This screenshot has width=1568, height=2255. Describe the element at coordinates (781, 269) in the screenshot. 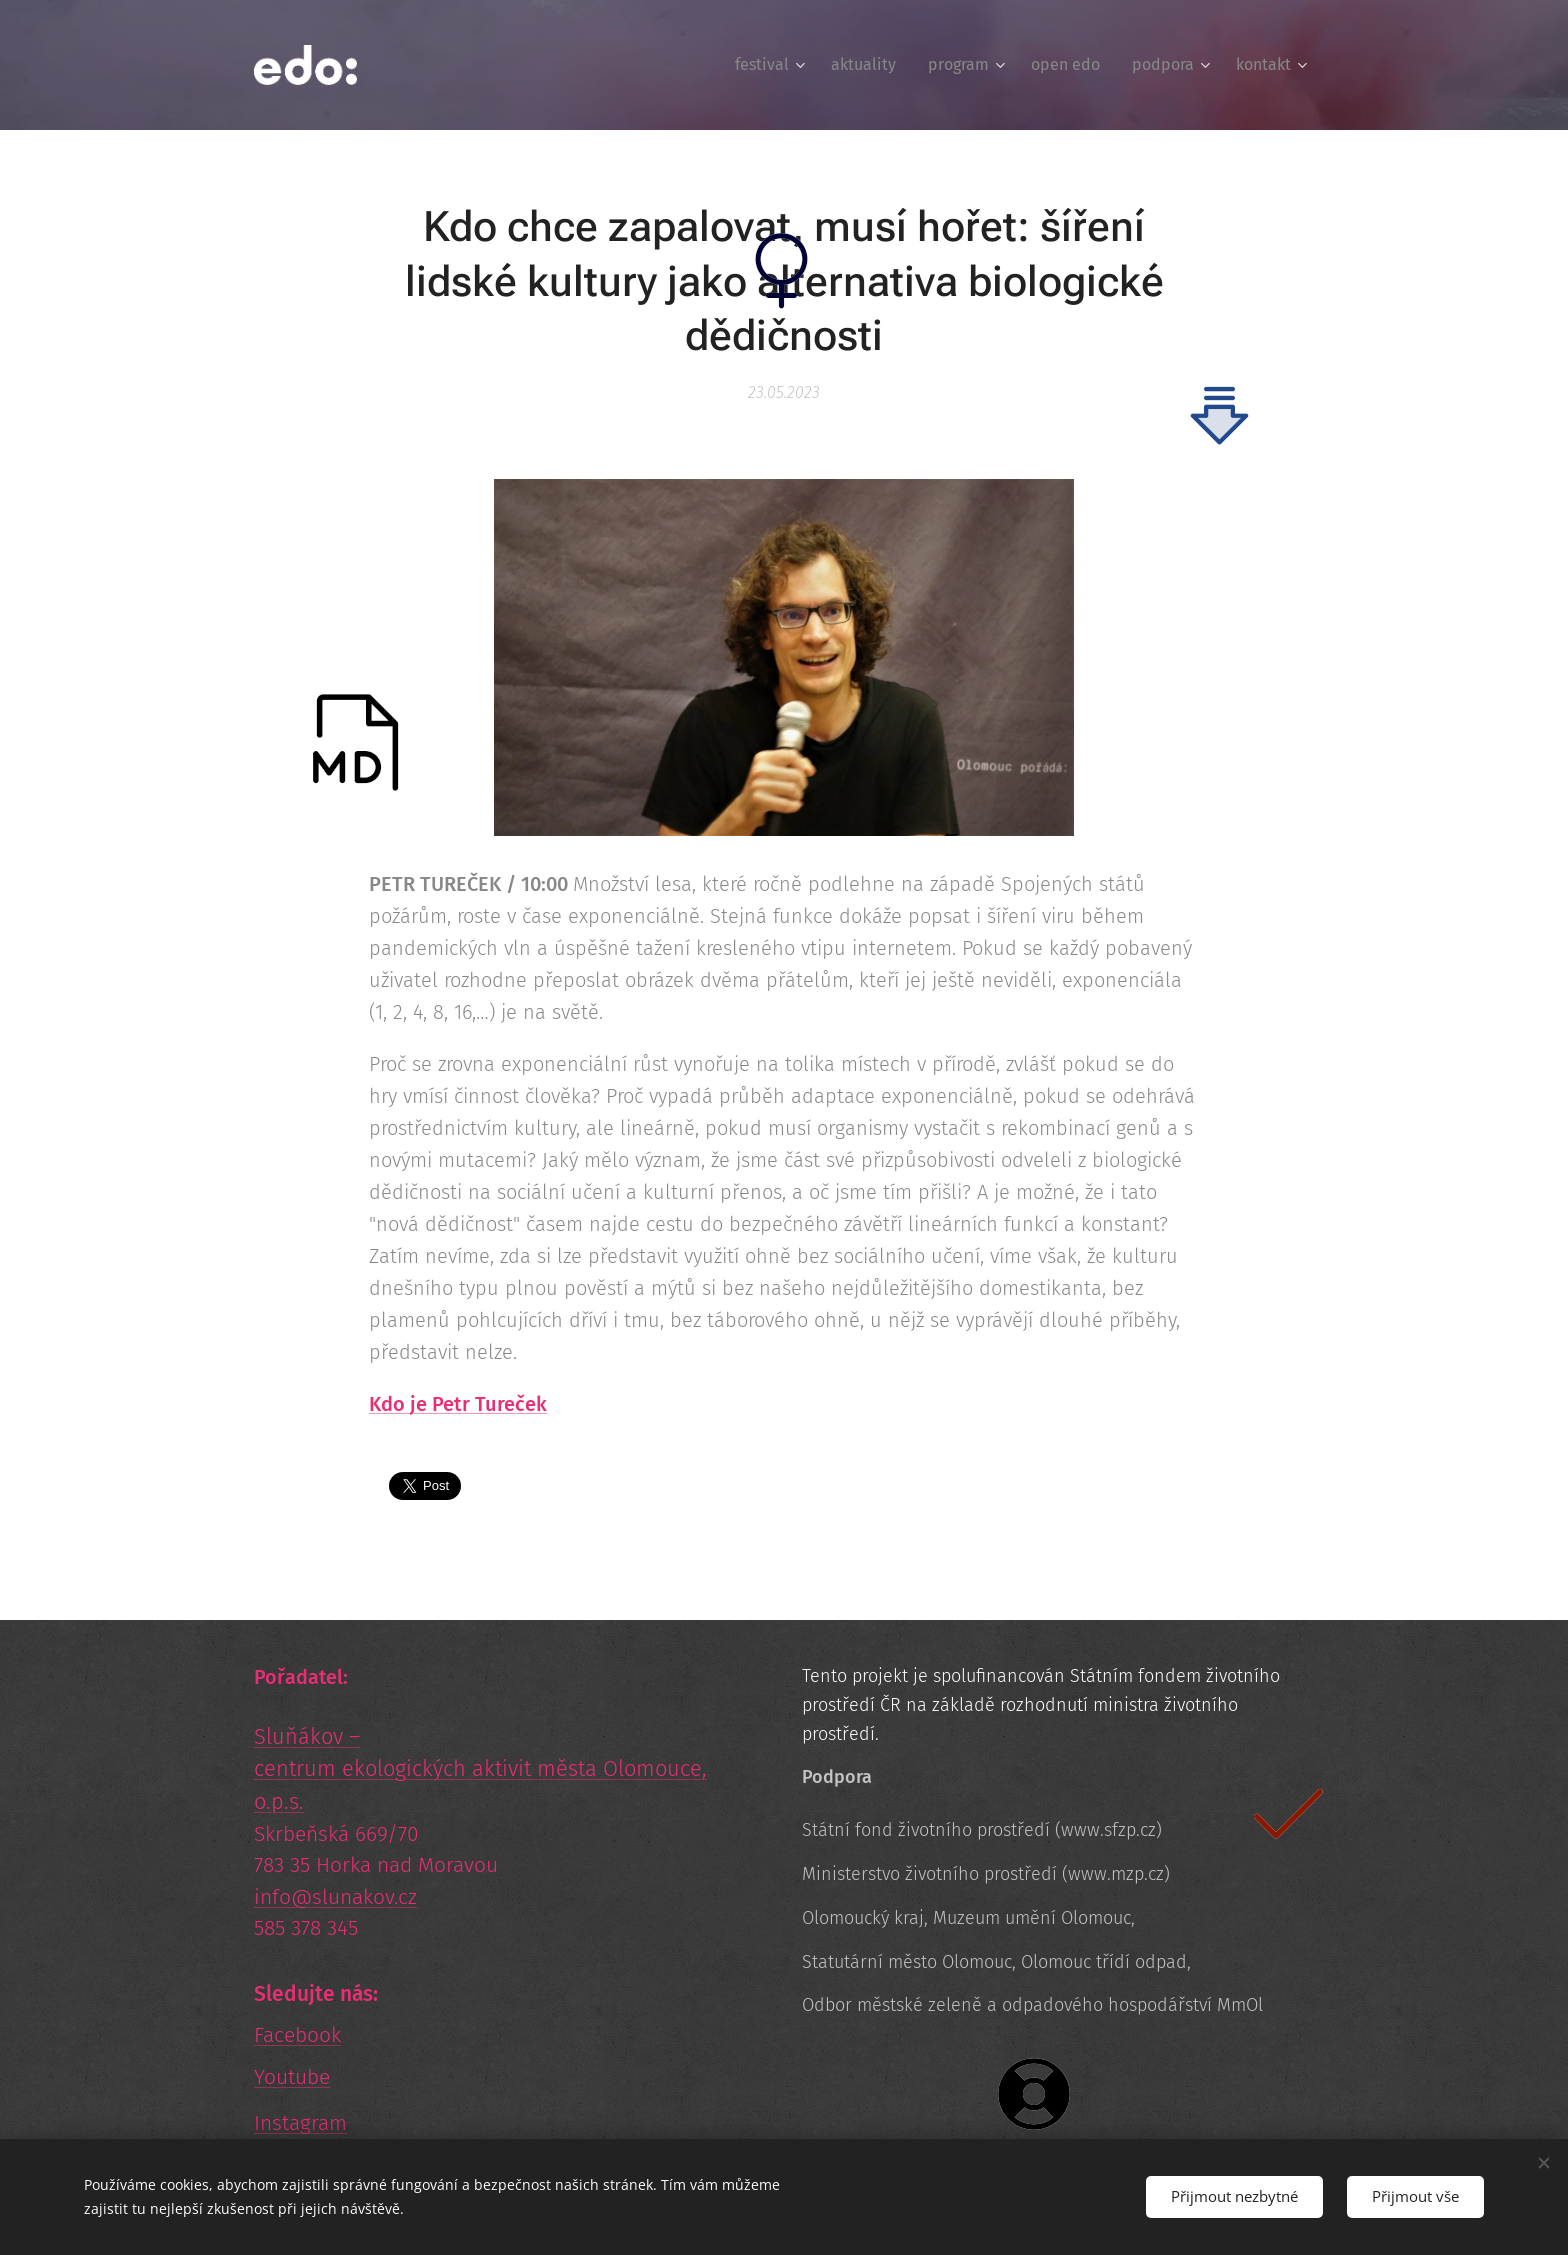

I see `indicates female gender option` at that location.